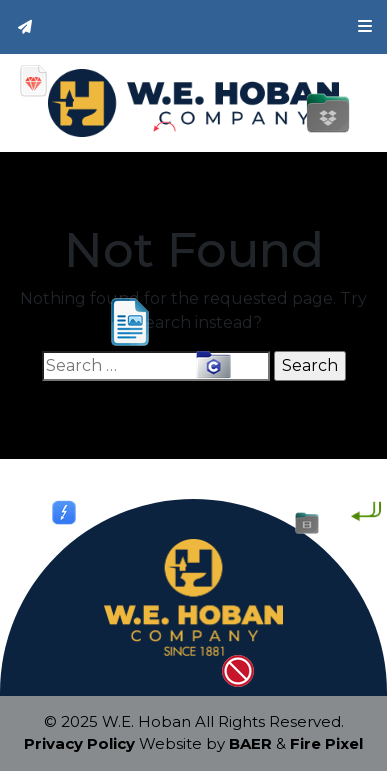 The image size is (387, 771). Describe the element at coordinates (130, 322) in the screenshot. I see `open an opendocument text template file` at that location.